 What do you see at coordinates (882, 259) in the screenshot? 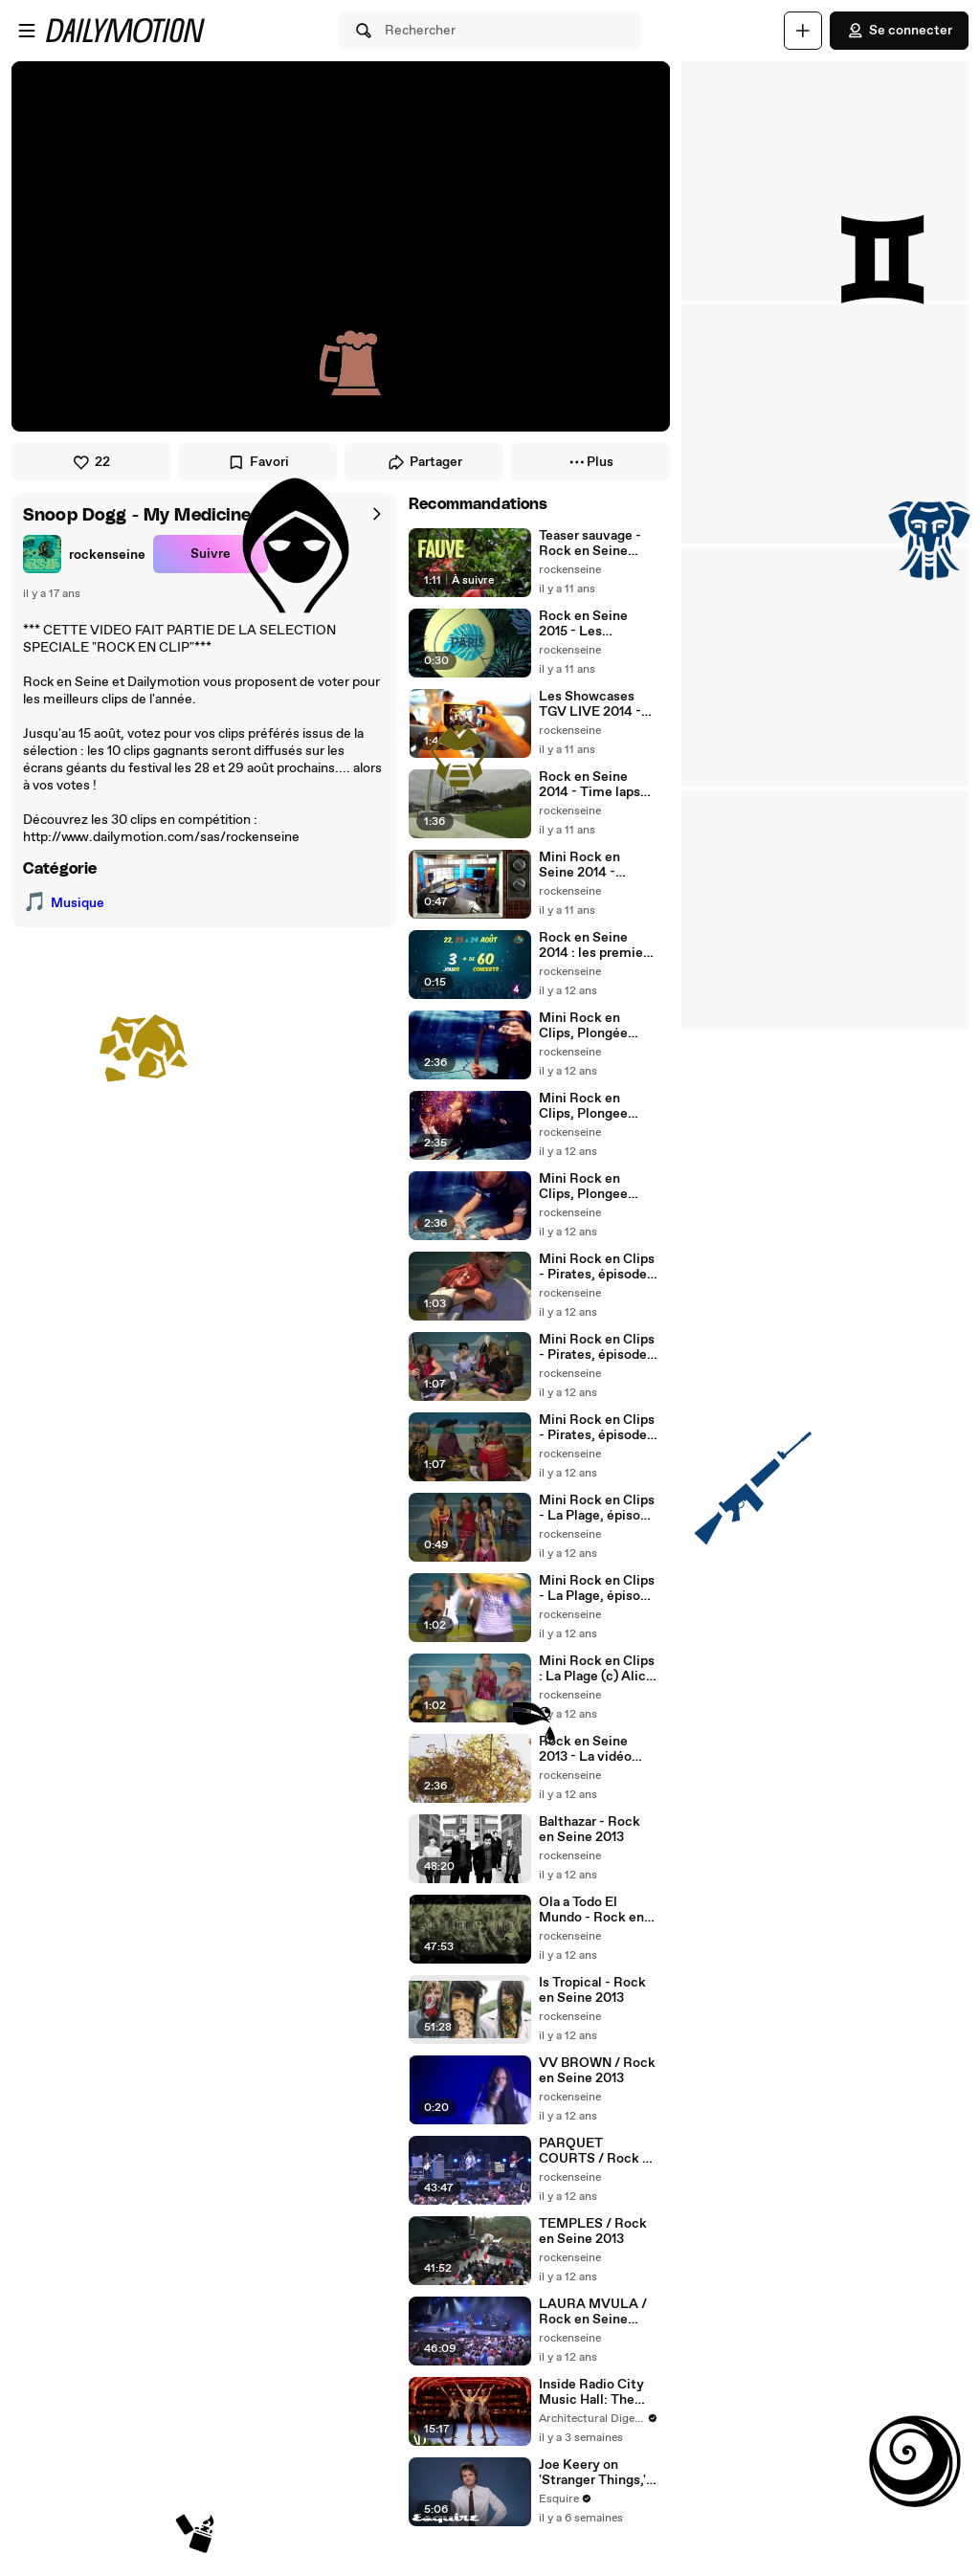
I see `gemini zodiac sign indicator` at bounding box center [882, 259].